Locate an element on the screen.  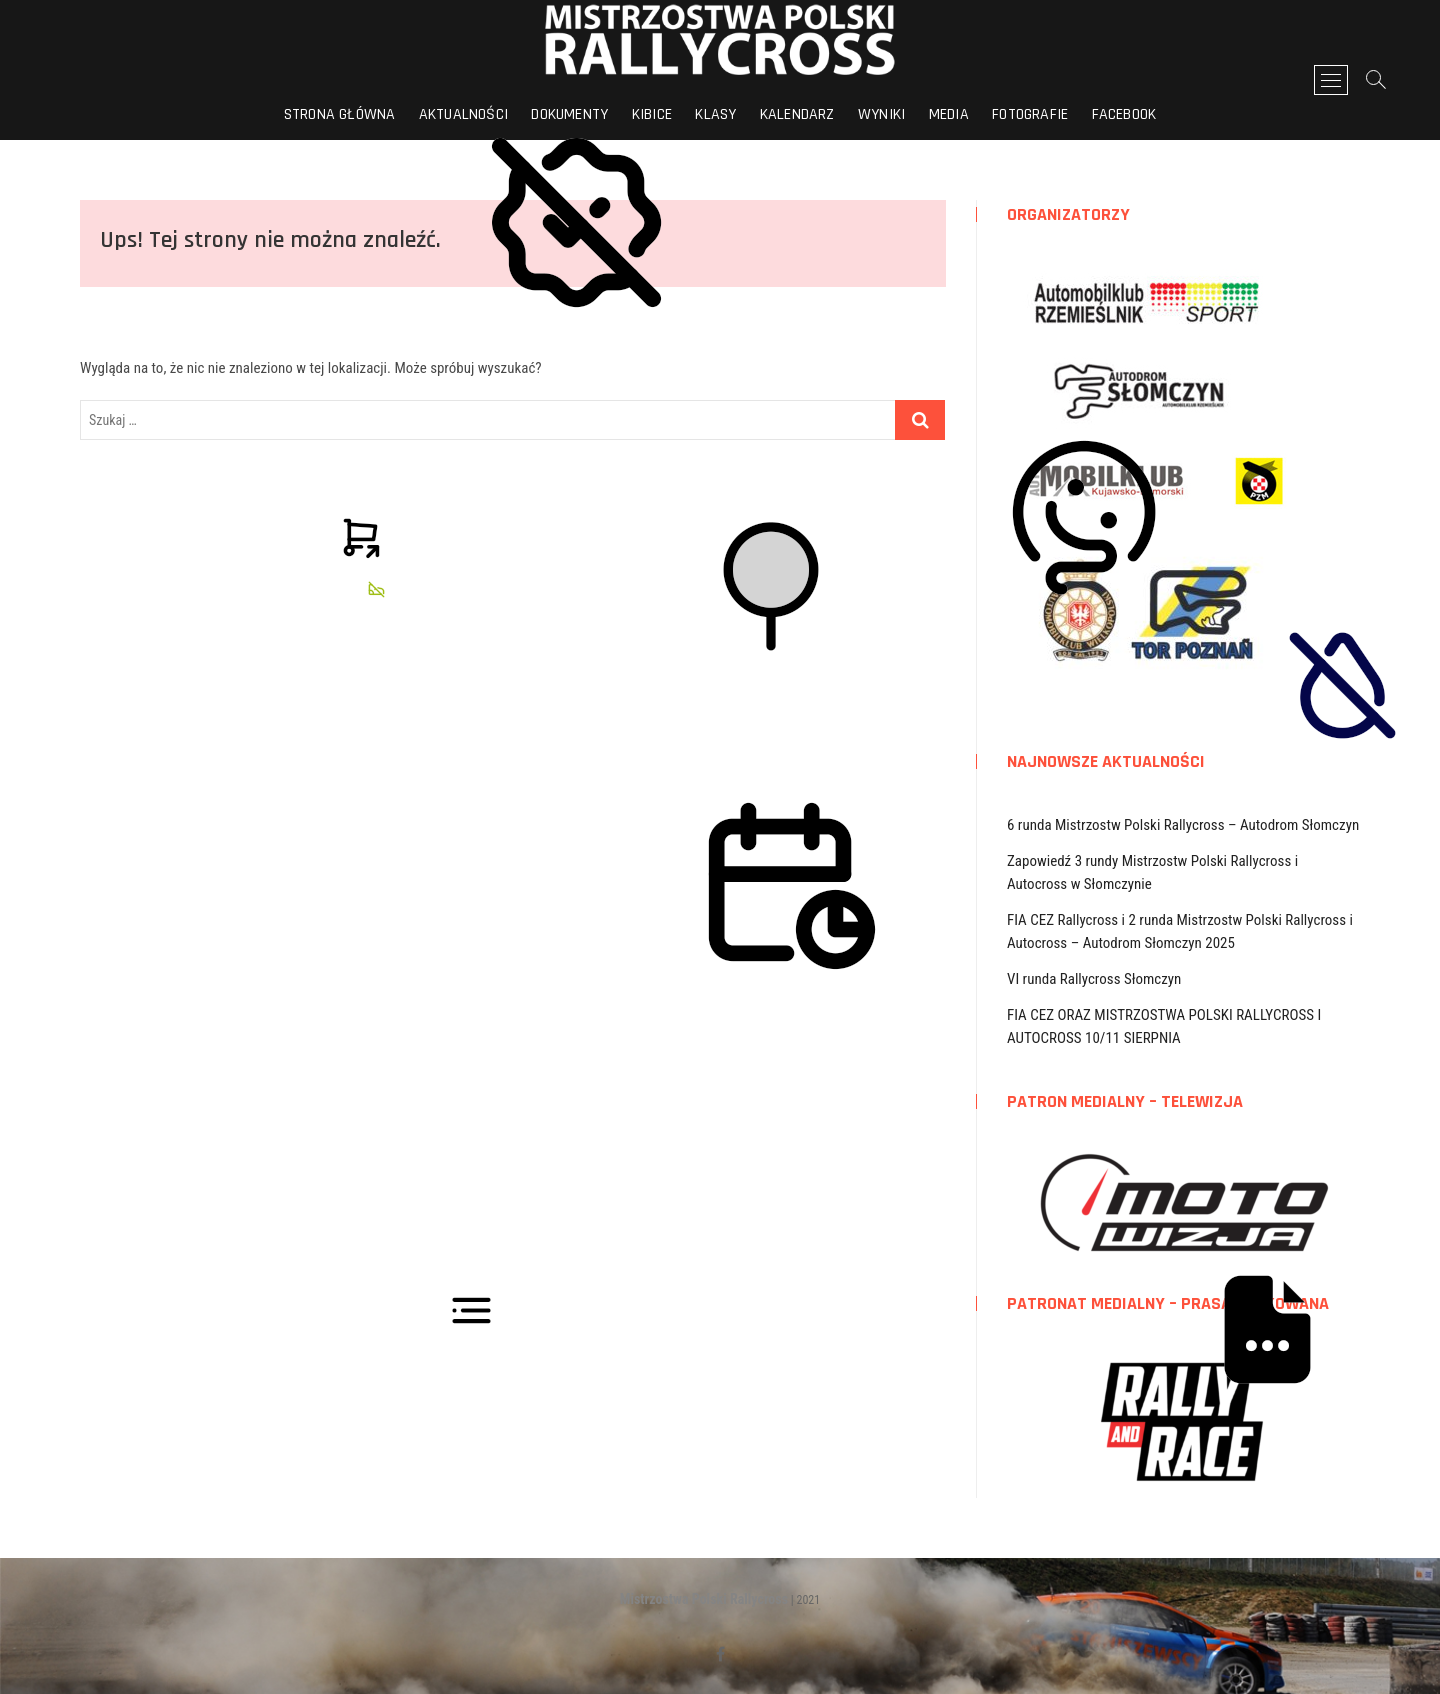
share your shopping cart with others is located at coordinates (360, 537).